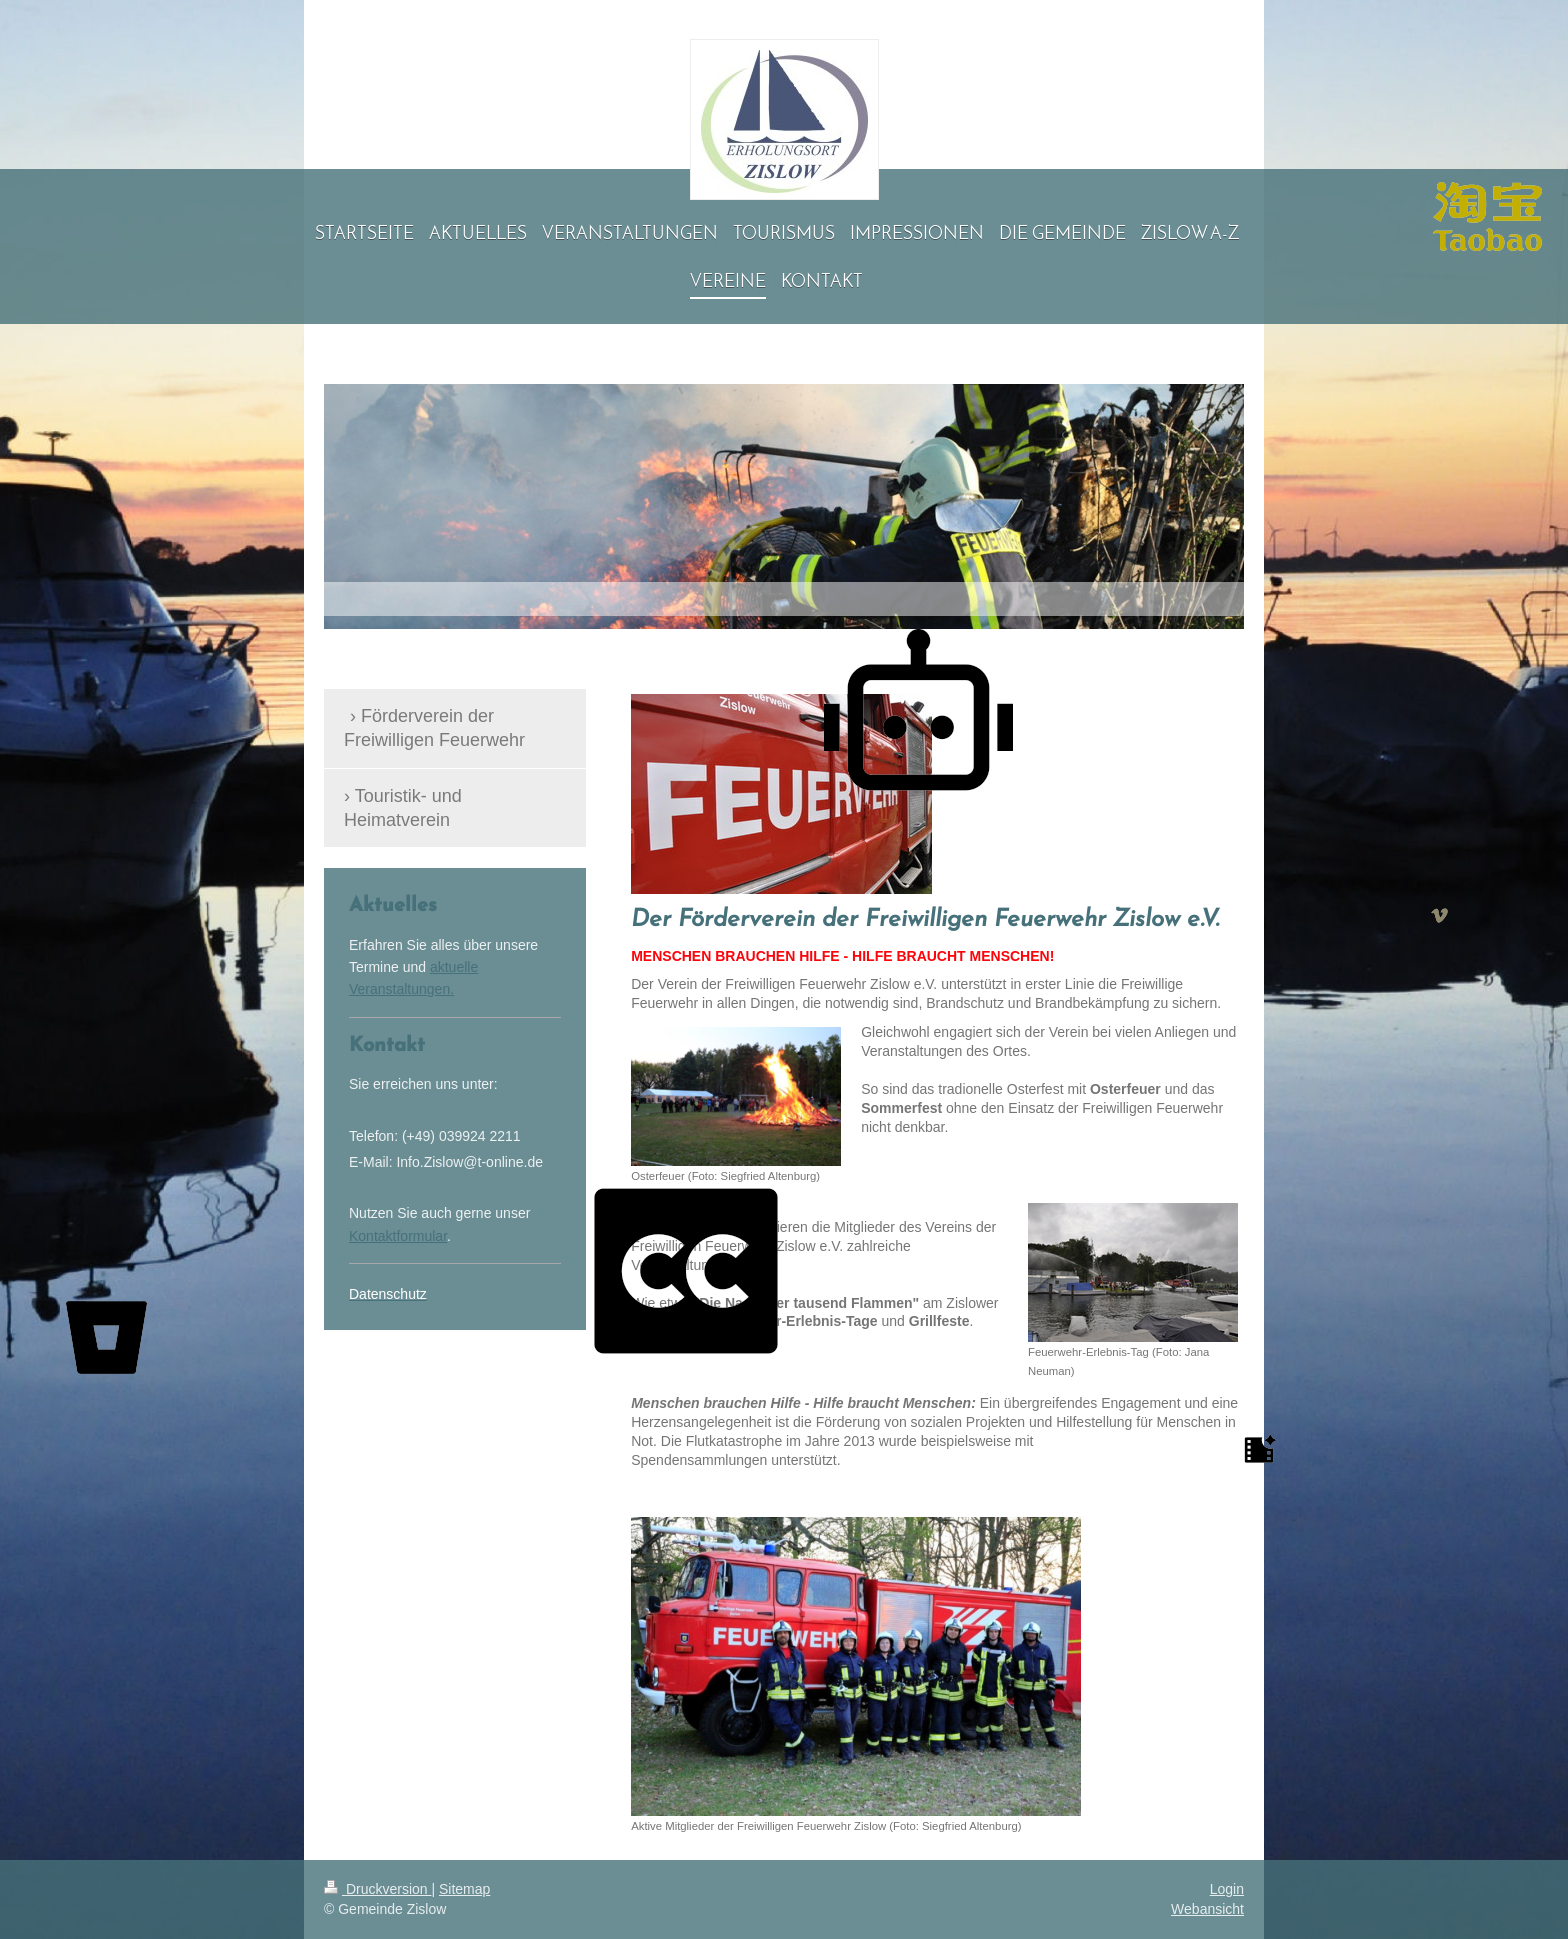 The width and height of the screenshot is (1568, 1939). I want to click on access AI-powered video editing tools, so click(1259, 1450).